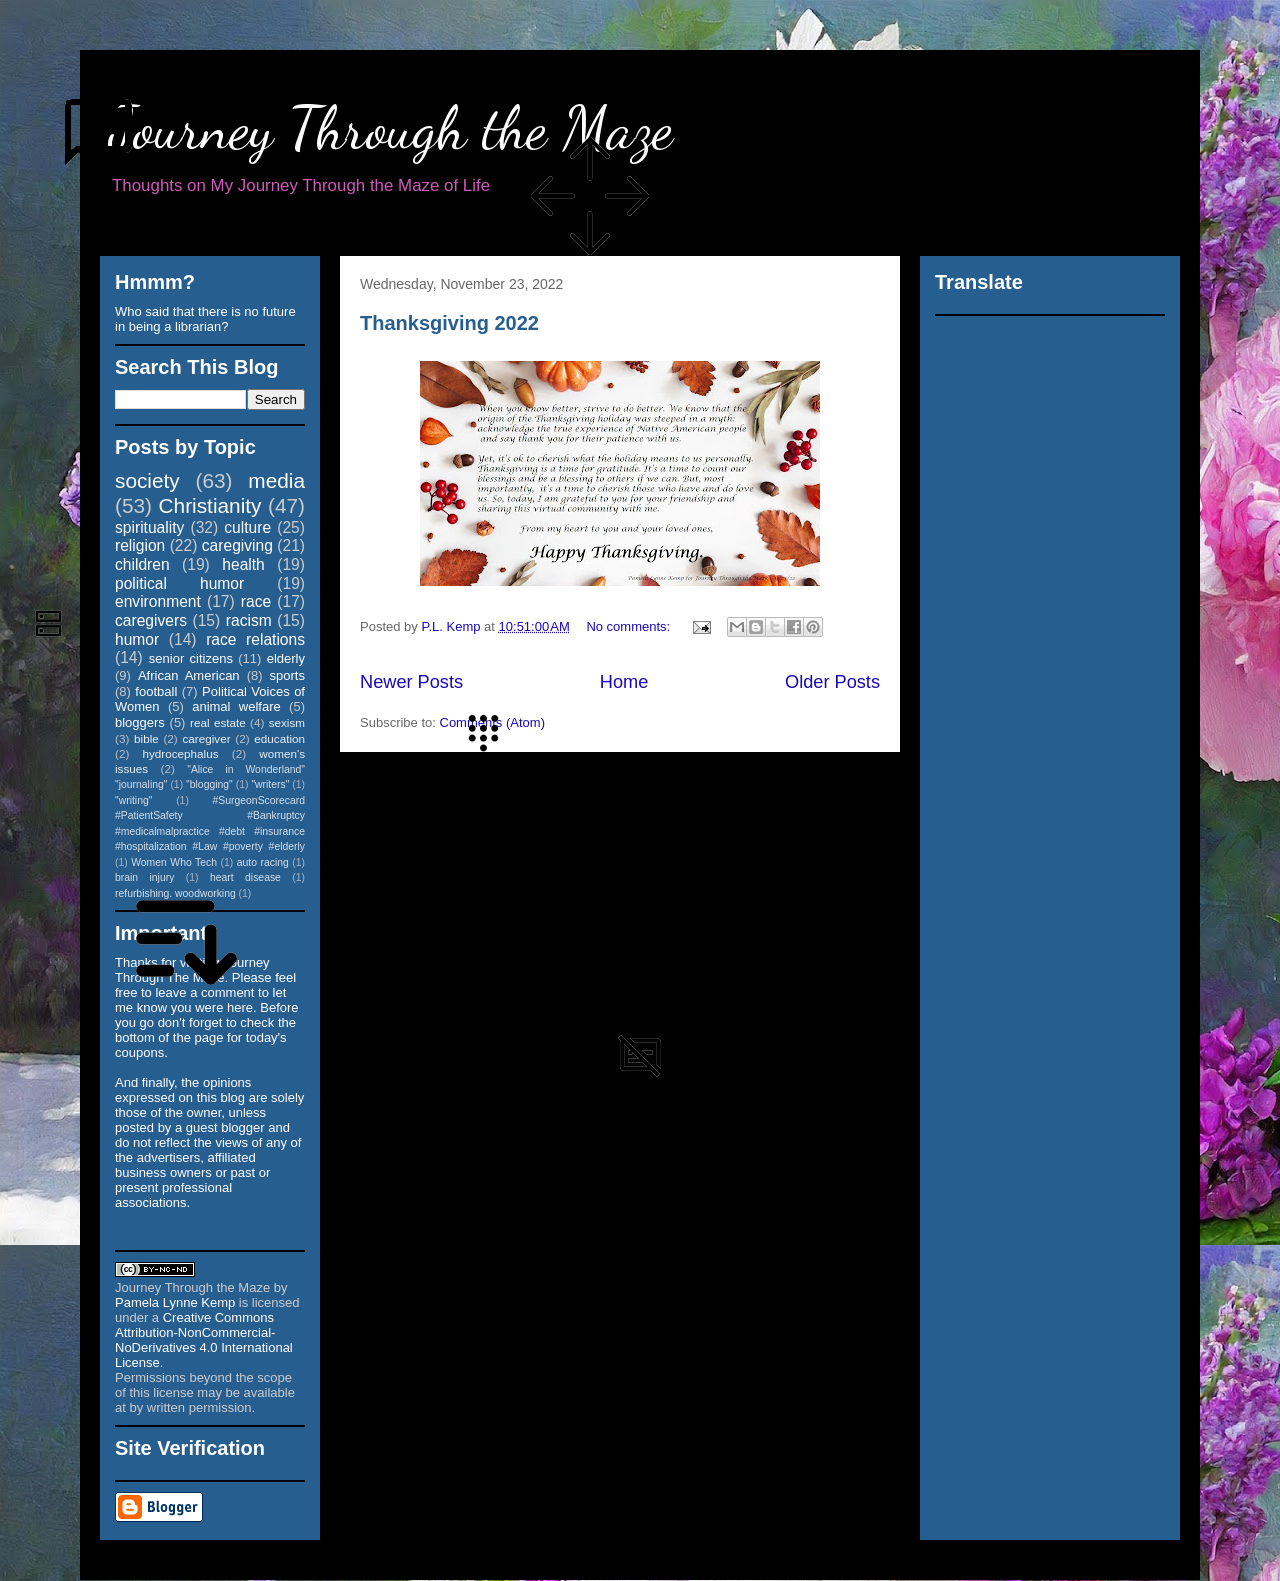 This screenshot has width=1280, height=1581. I want to click on turn off subtitles or closed captions, so click(640, 1054).